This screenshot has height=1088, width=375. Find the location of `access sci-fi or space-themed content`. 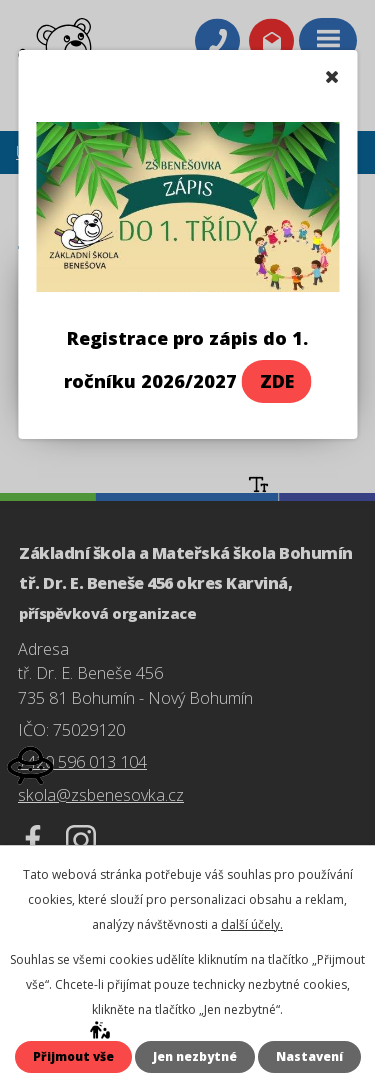

access sci-fi or space-themed content is located at coordinates (30, 765).